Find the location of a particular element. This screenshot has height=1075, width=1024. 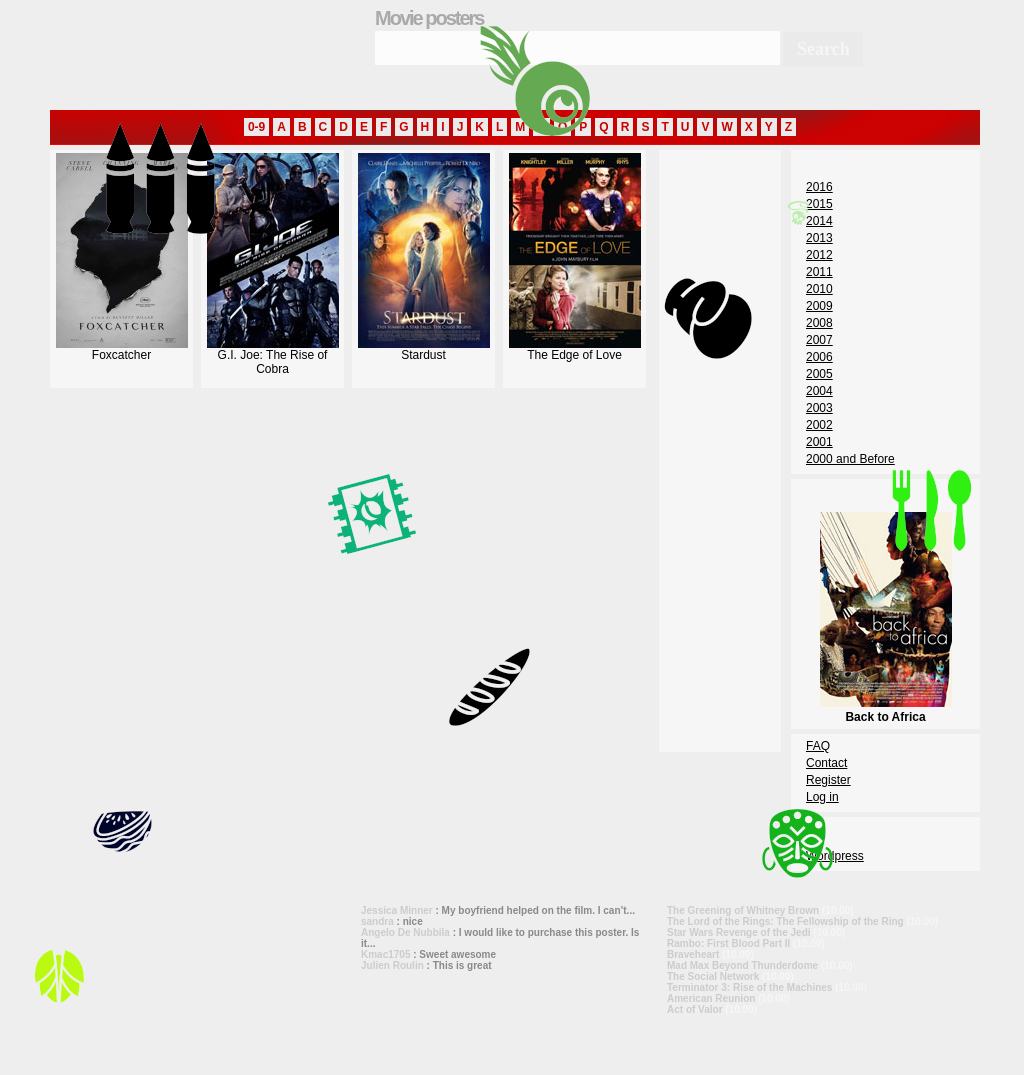

select watermelon flavor or ingredient is located at coordinates (122, 831).